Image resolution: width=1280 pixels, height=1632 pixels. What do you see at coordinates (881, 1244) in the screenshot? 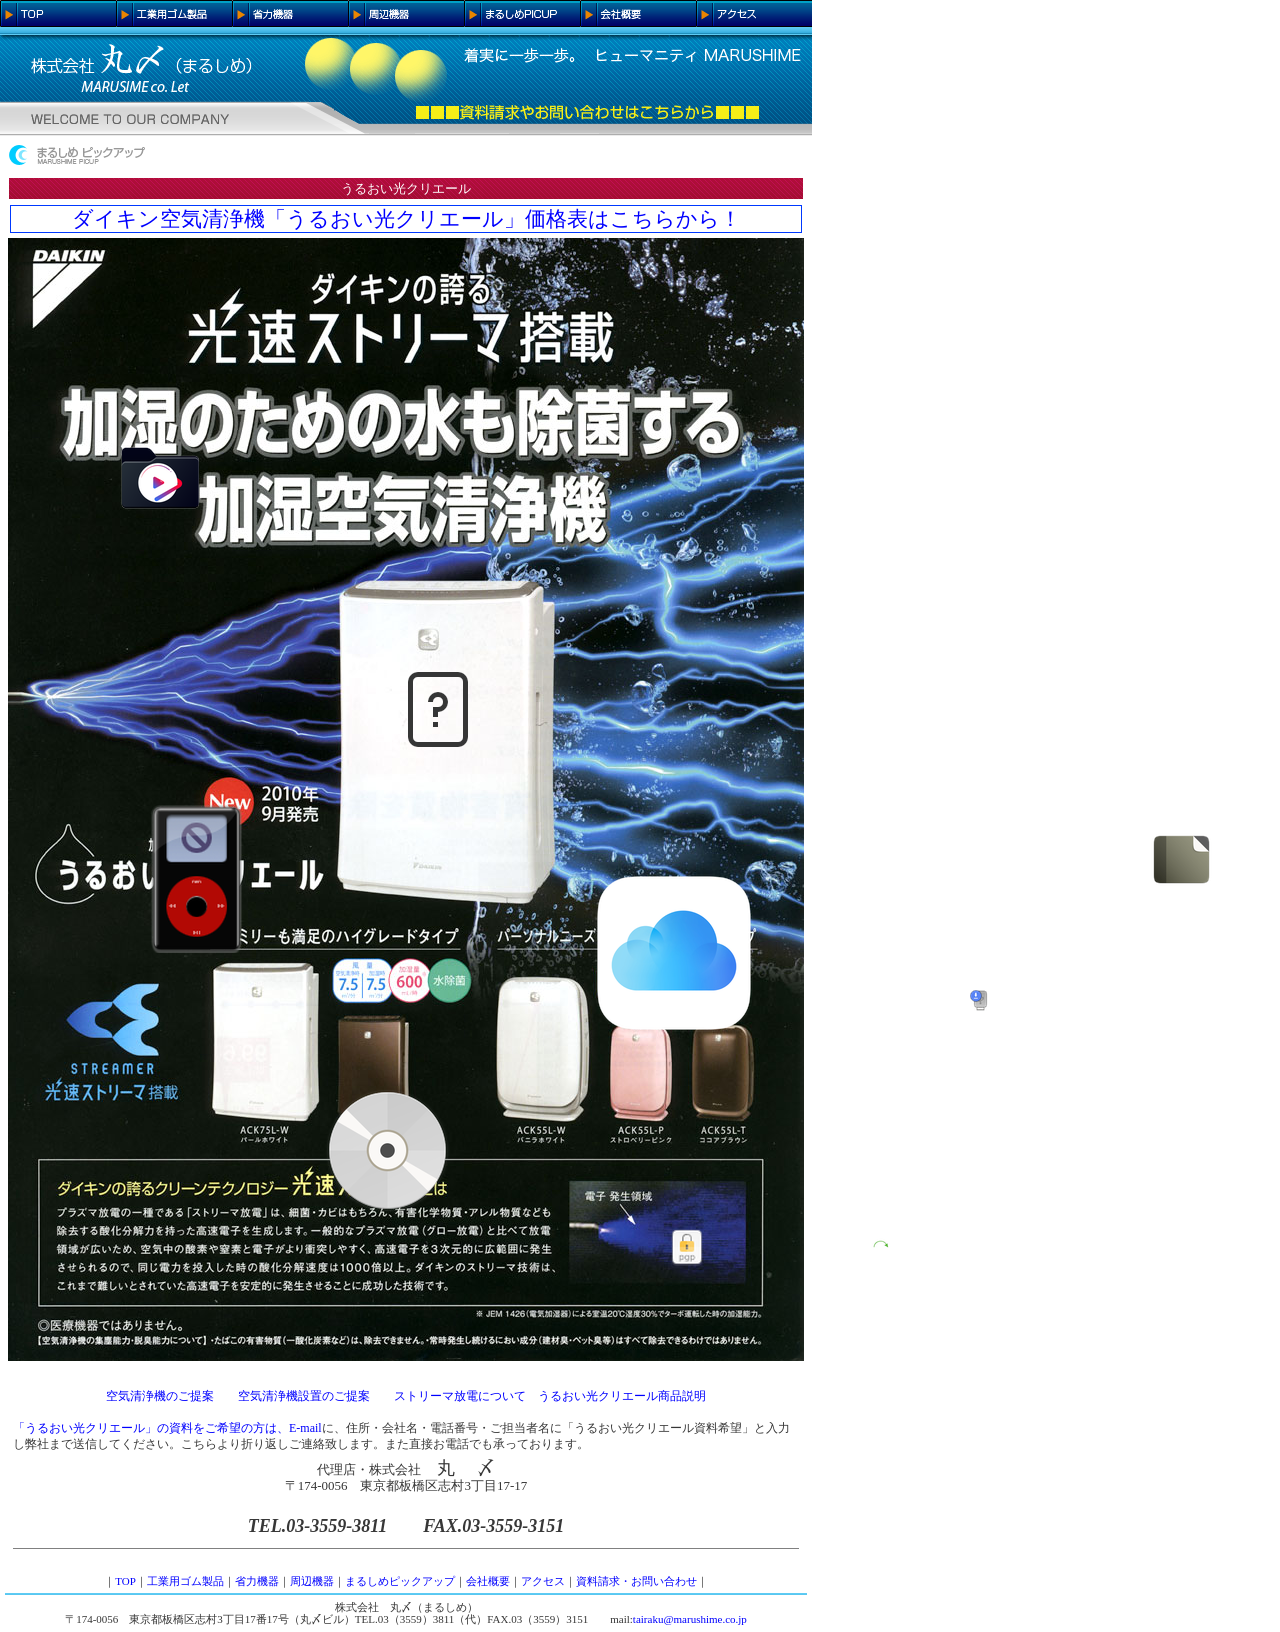
I see `redo the last undone action` at bounding box center [881, 1244].